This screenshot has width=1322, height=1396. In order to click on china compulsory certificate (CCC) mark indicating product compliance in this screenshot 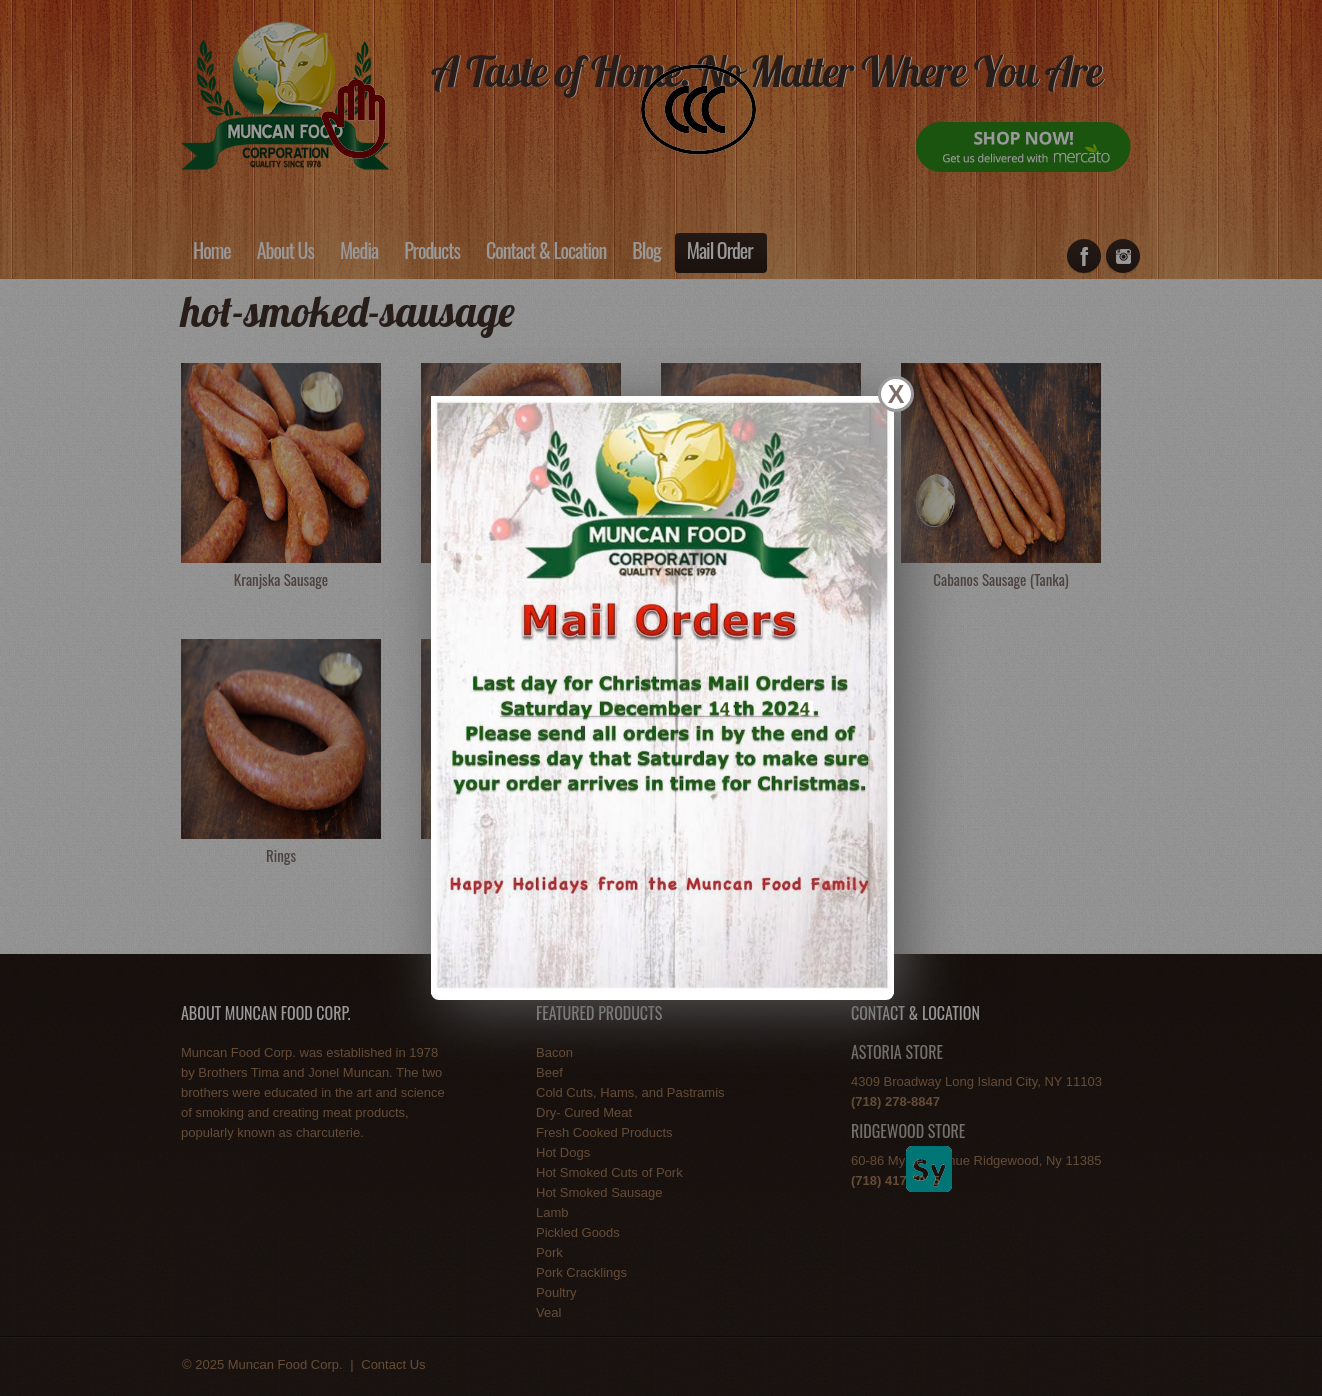, I will do `click(698, 109)`.